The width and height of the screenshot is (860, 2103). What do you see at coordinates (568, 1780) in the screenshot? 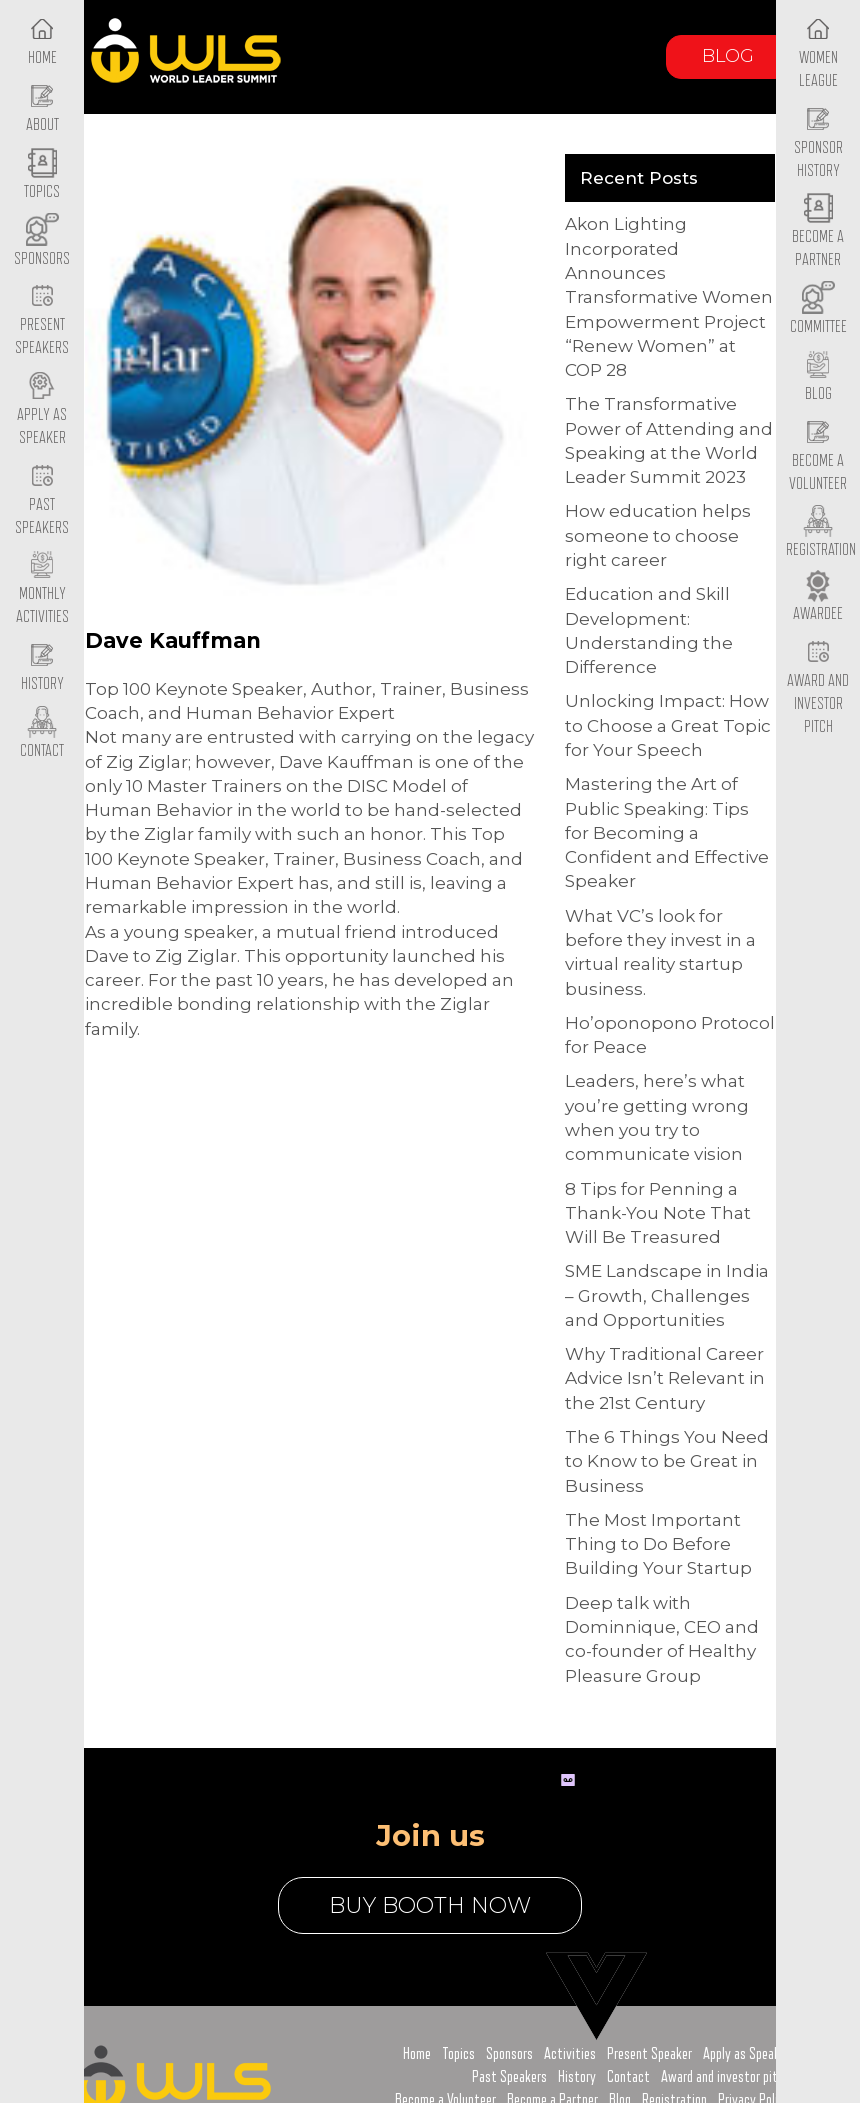
I see `play or access audio cassette content` at bounding box center [568, 1780].